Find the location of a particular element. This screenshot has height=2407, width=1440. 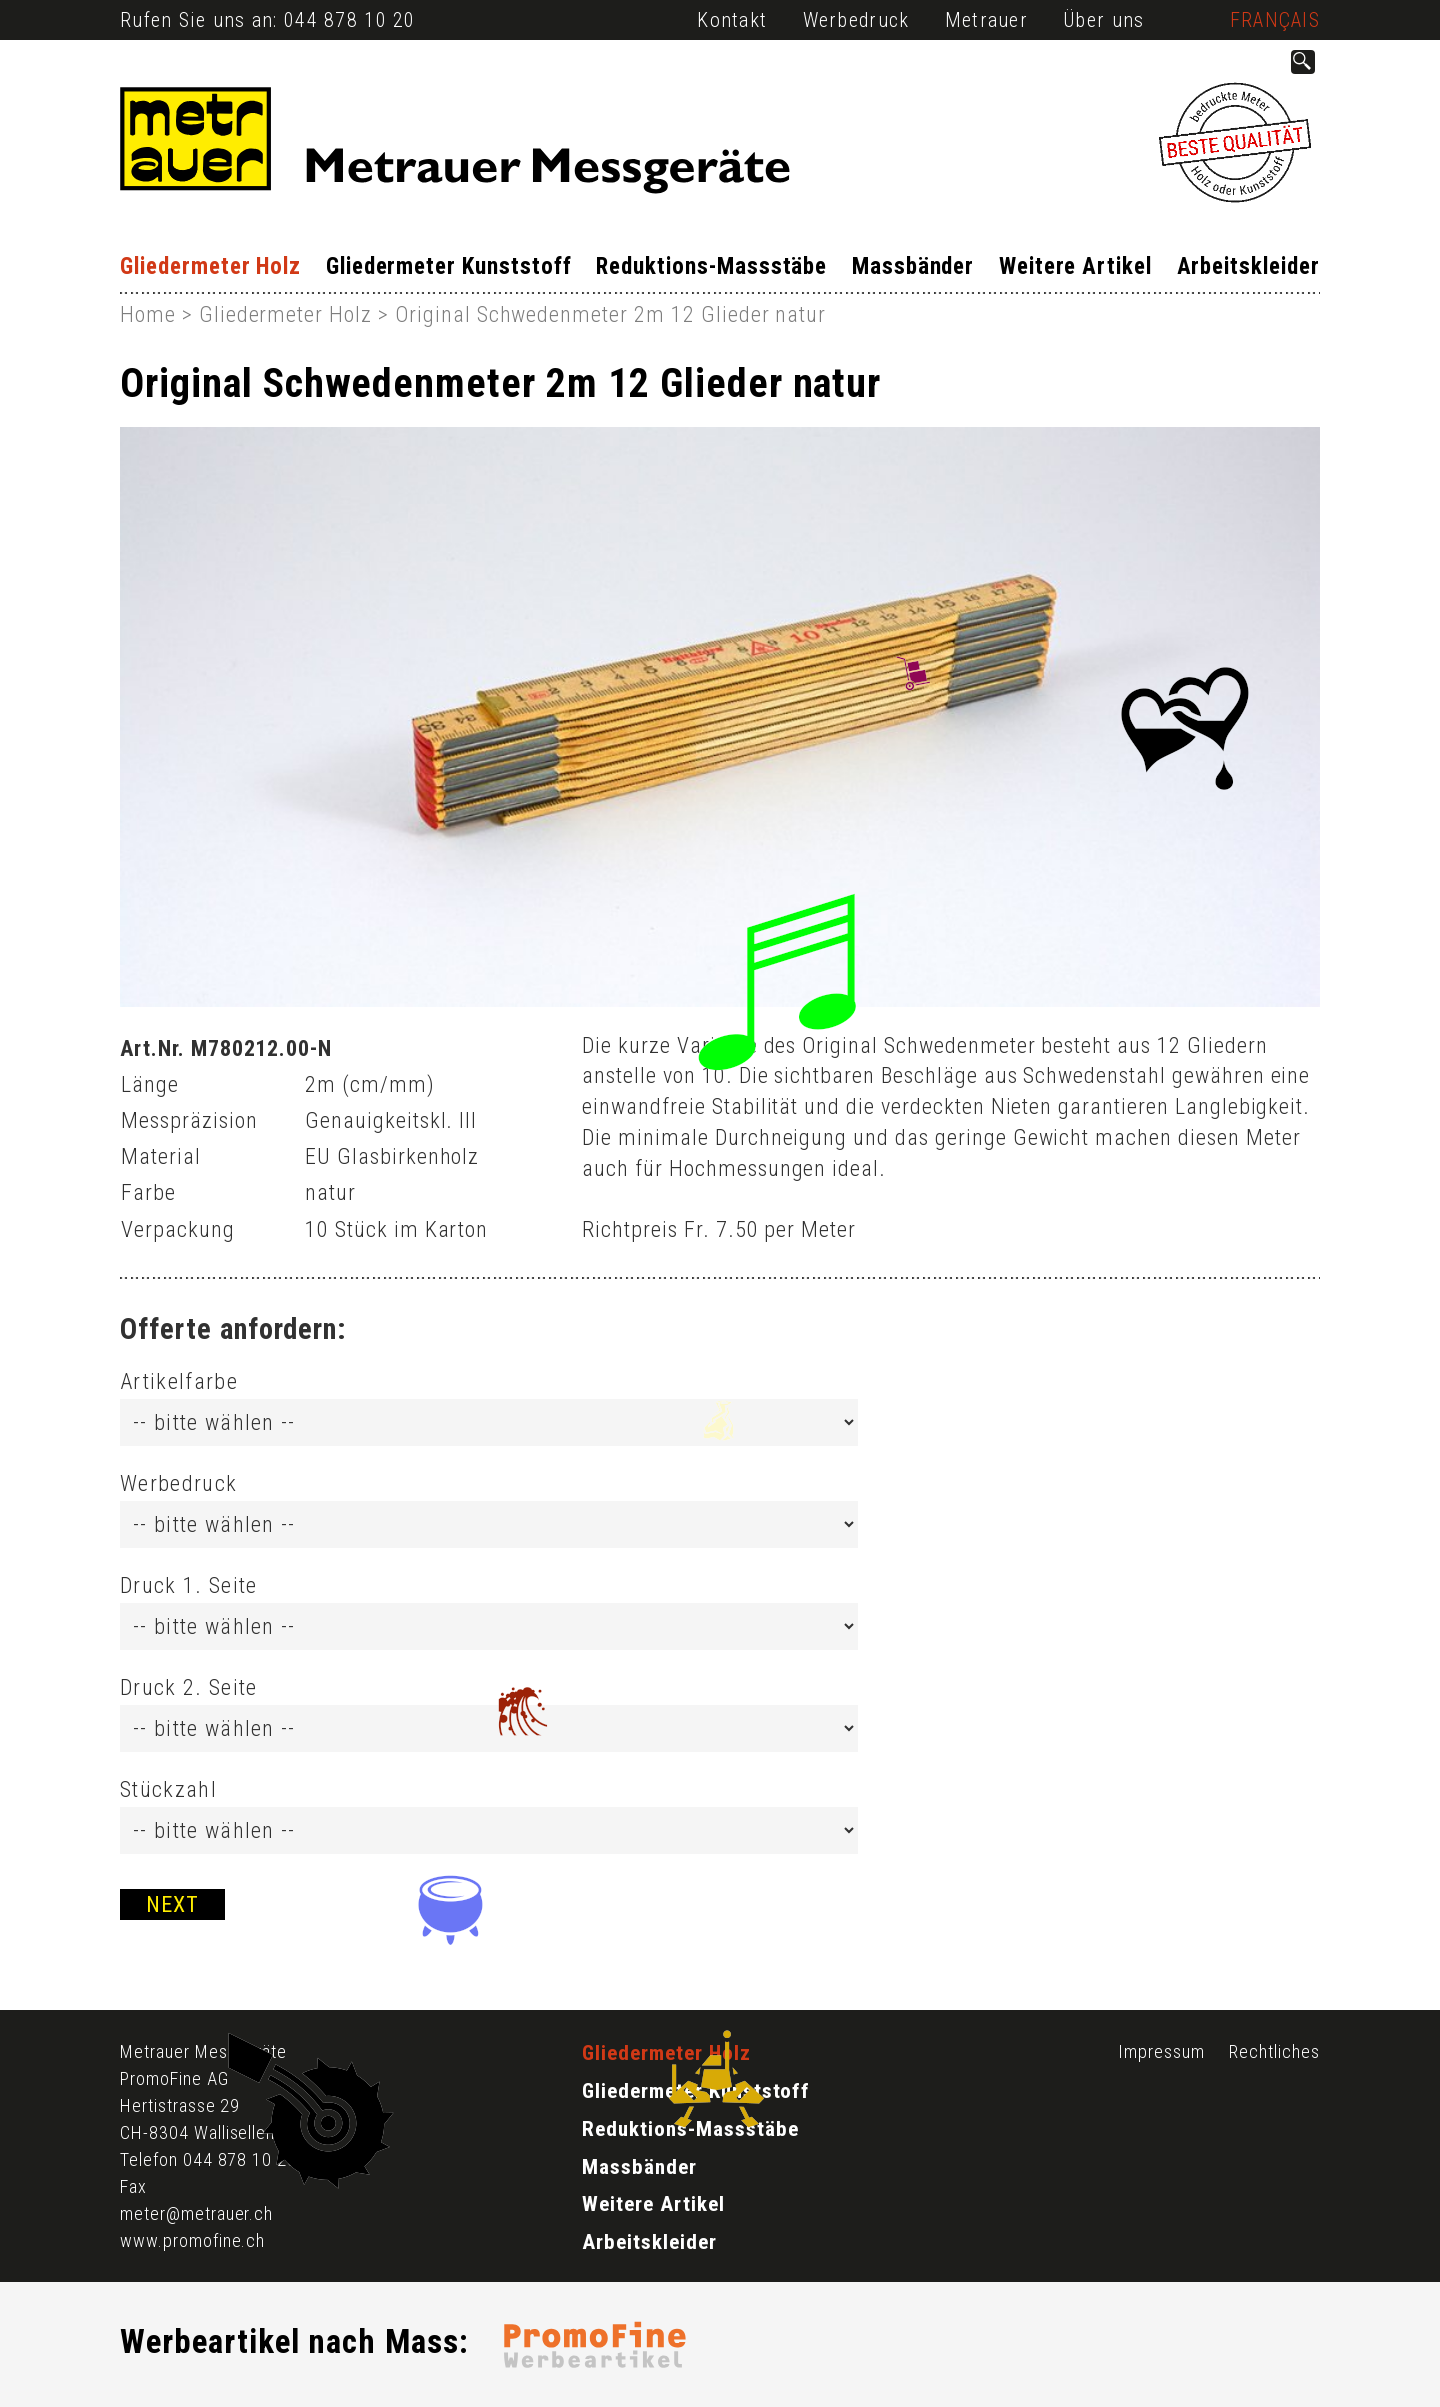

access crafting or potion brewing features is located at coordinates (450, 1910).